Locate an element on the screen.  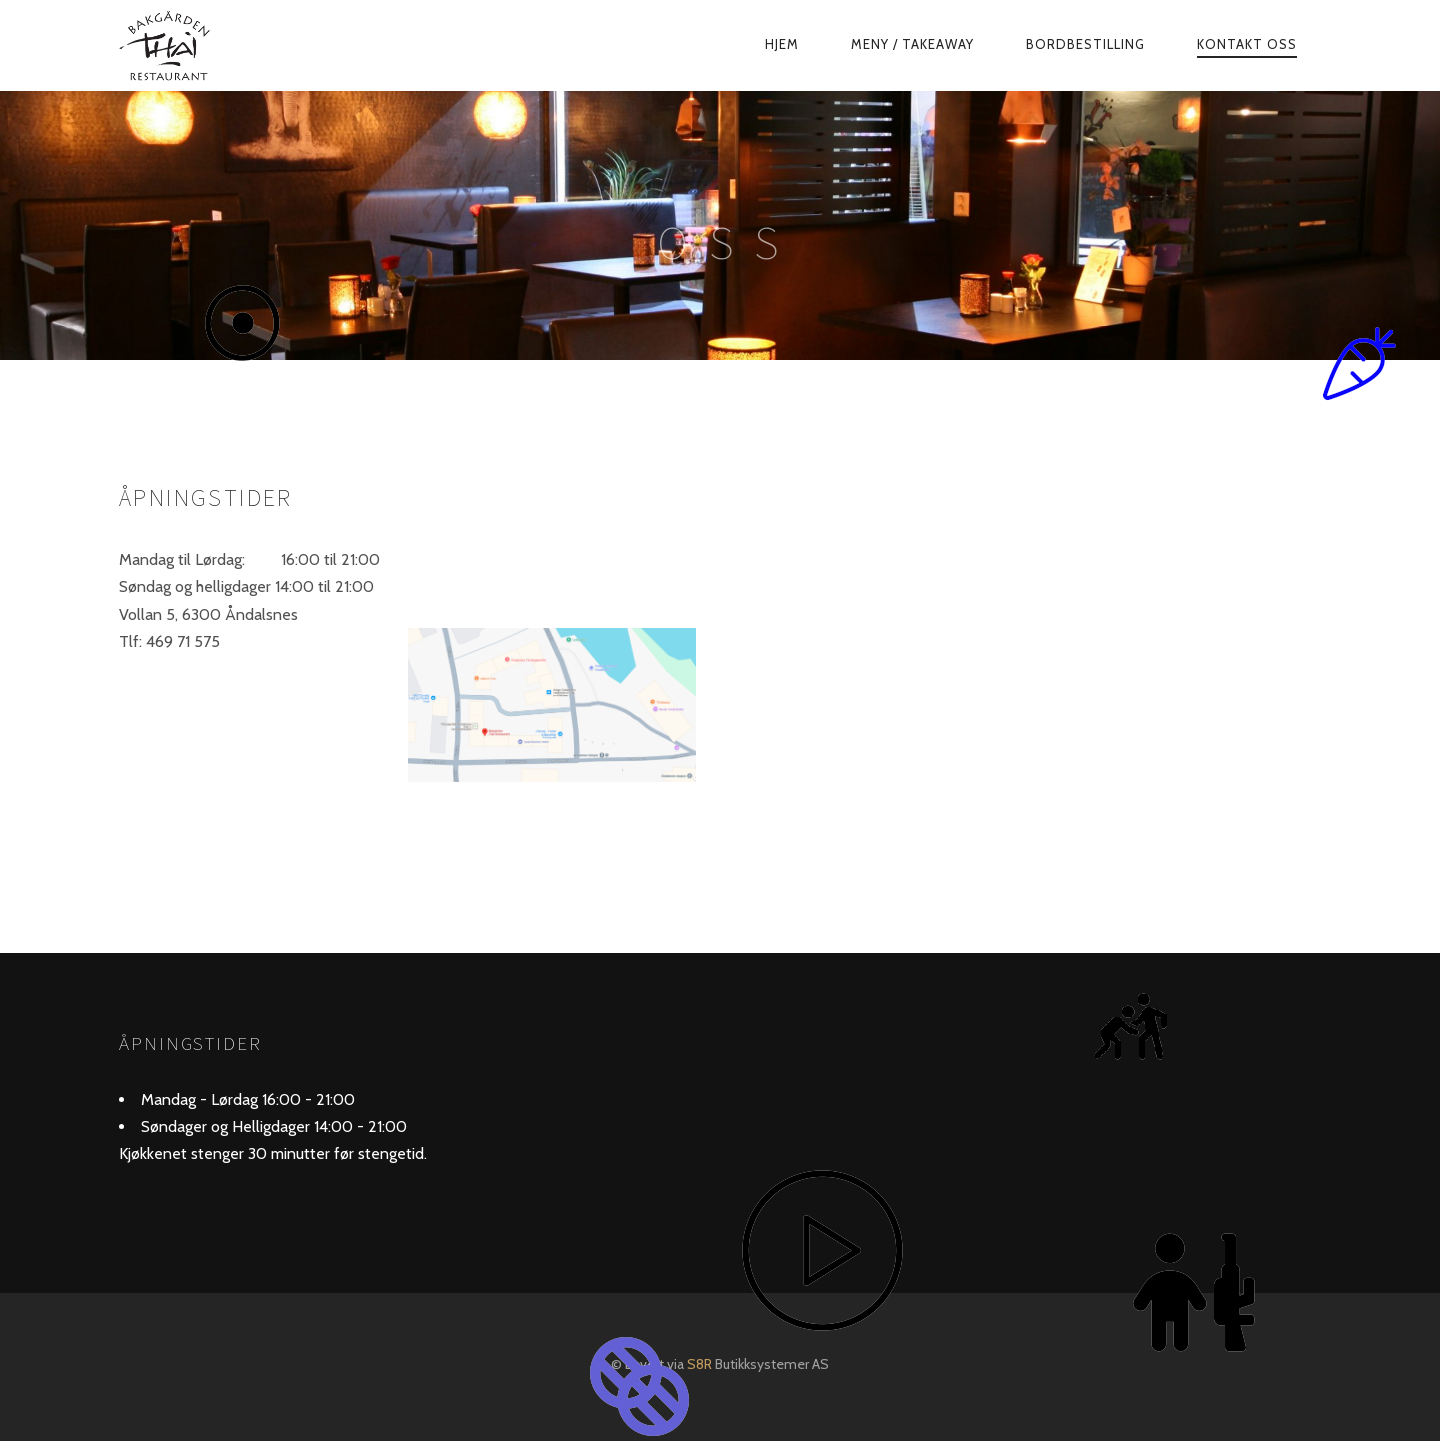
play media or video content is located at coordinates (822, 1250).